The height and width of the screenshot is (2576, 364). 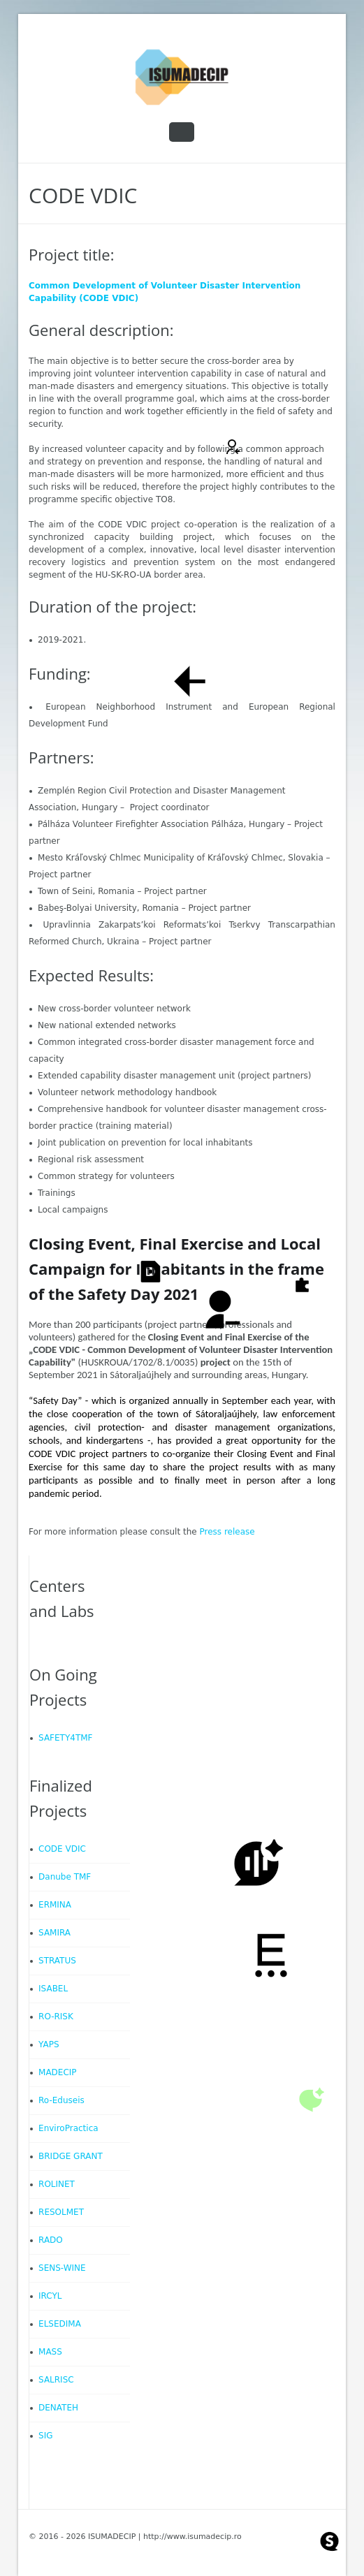 I want to click on start a conversation with AI assistant, so click(x=310, y=2100).